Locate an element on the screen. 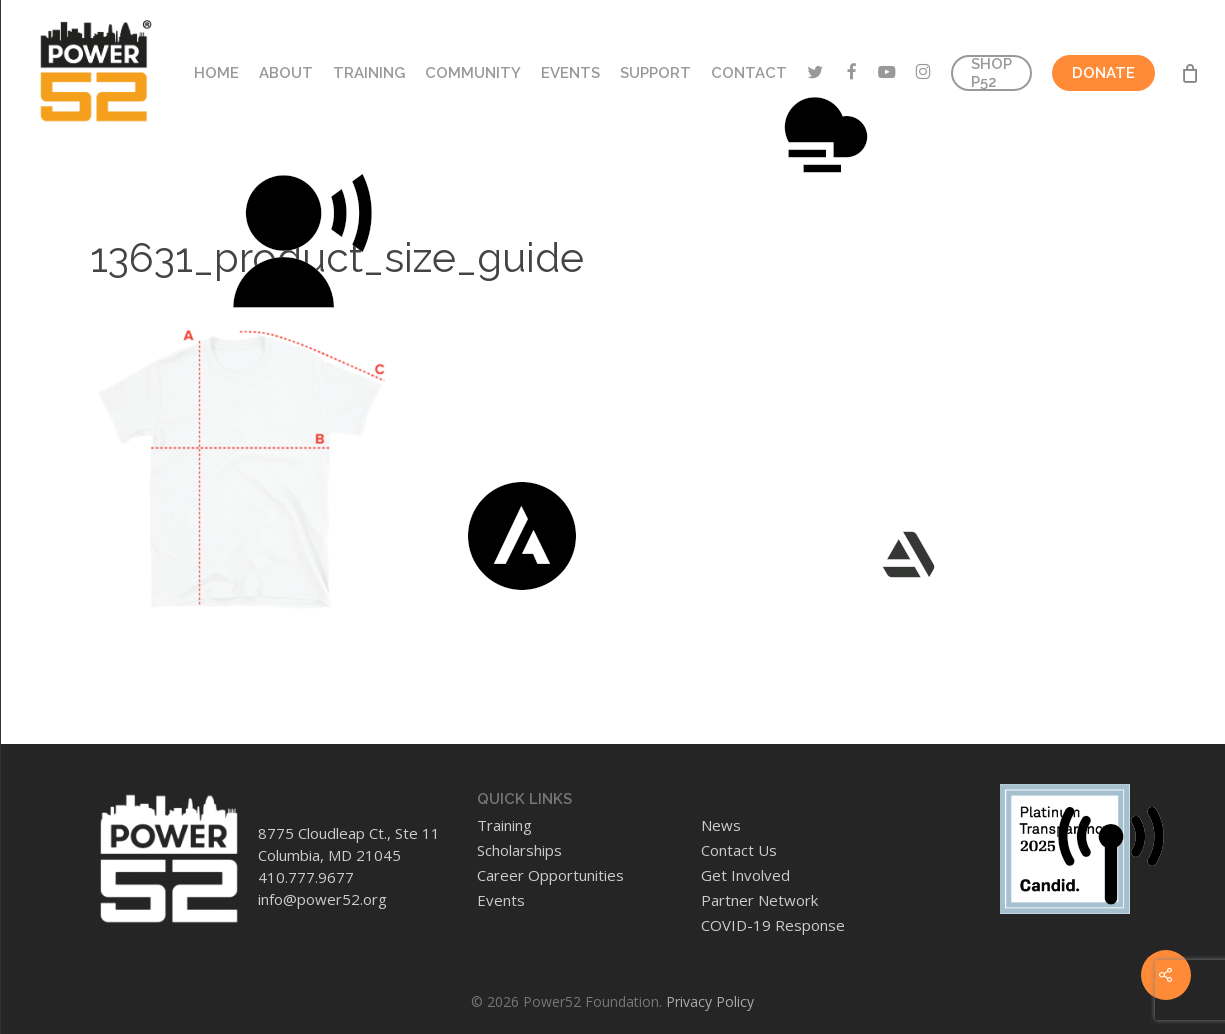  indicates windy weather conditions is located at coordinates (826, 131).